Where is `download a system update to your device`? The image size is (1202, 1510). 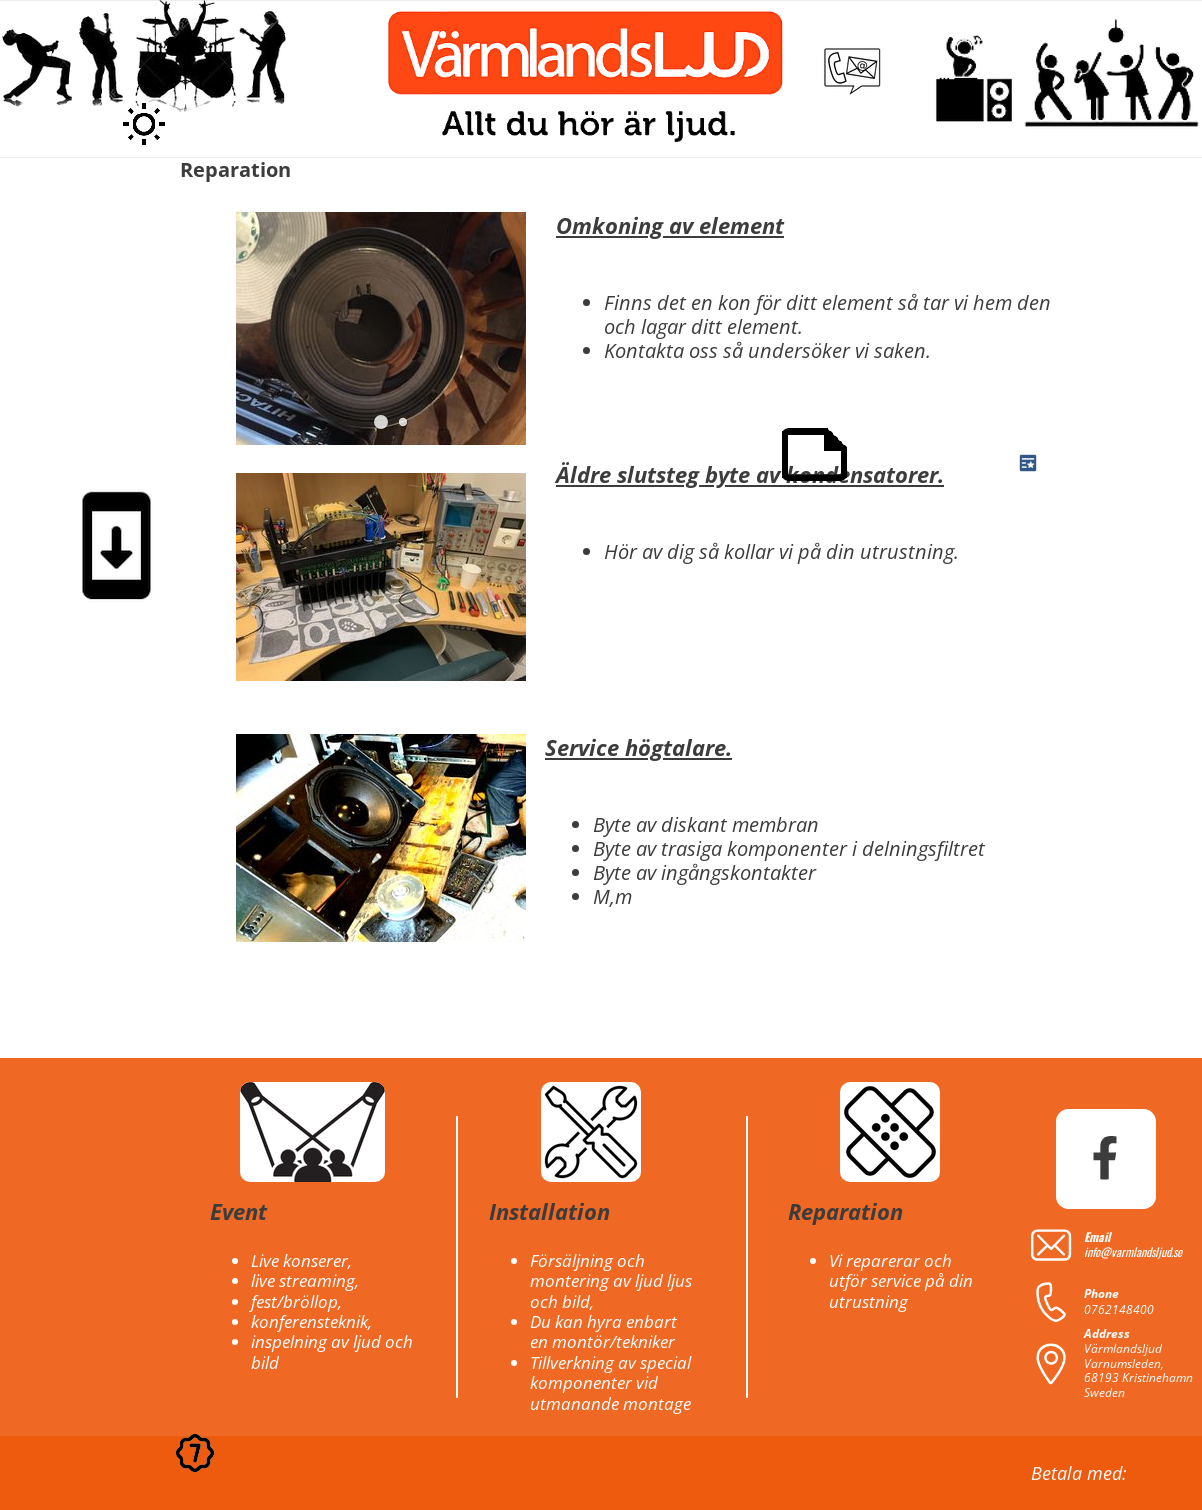
download a system update to your device is located at coordinates (116, 545).